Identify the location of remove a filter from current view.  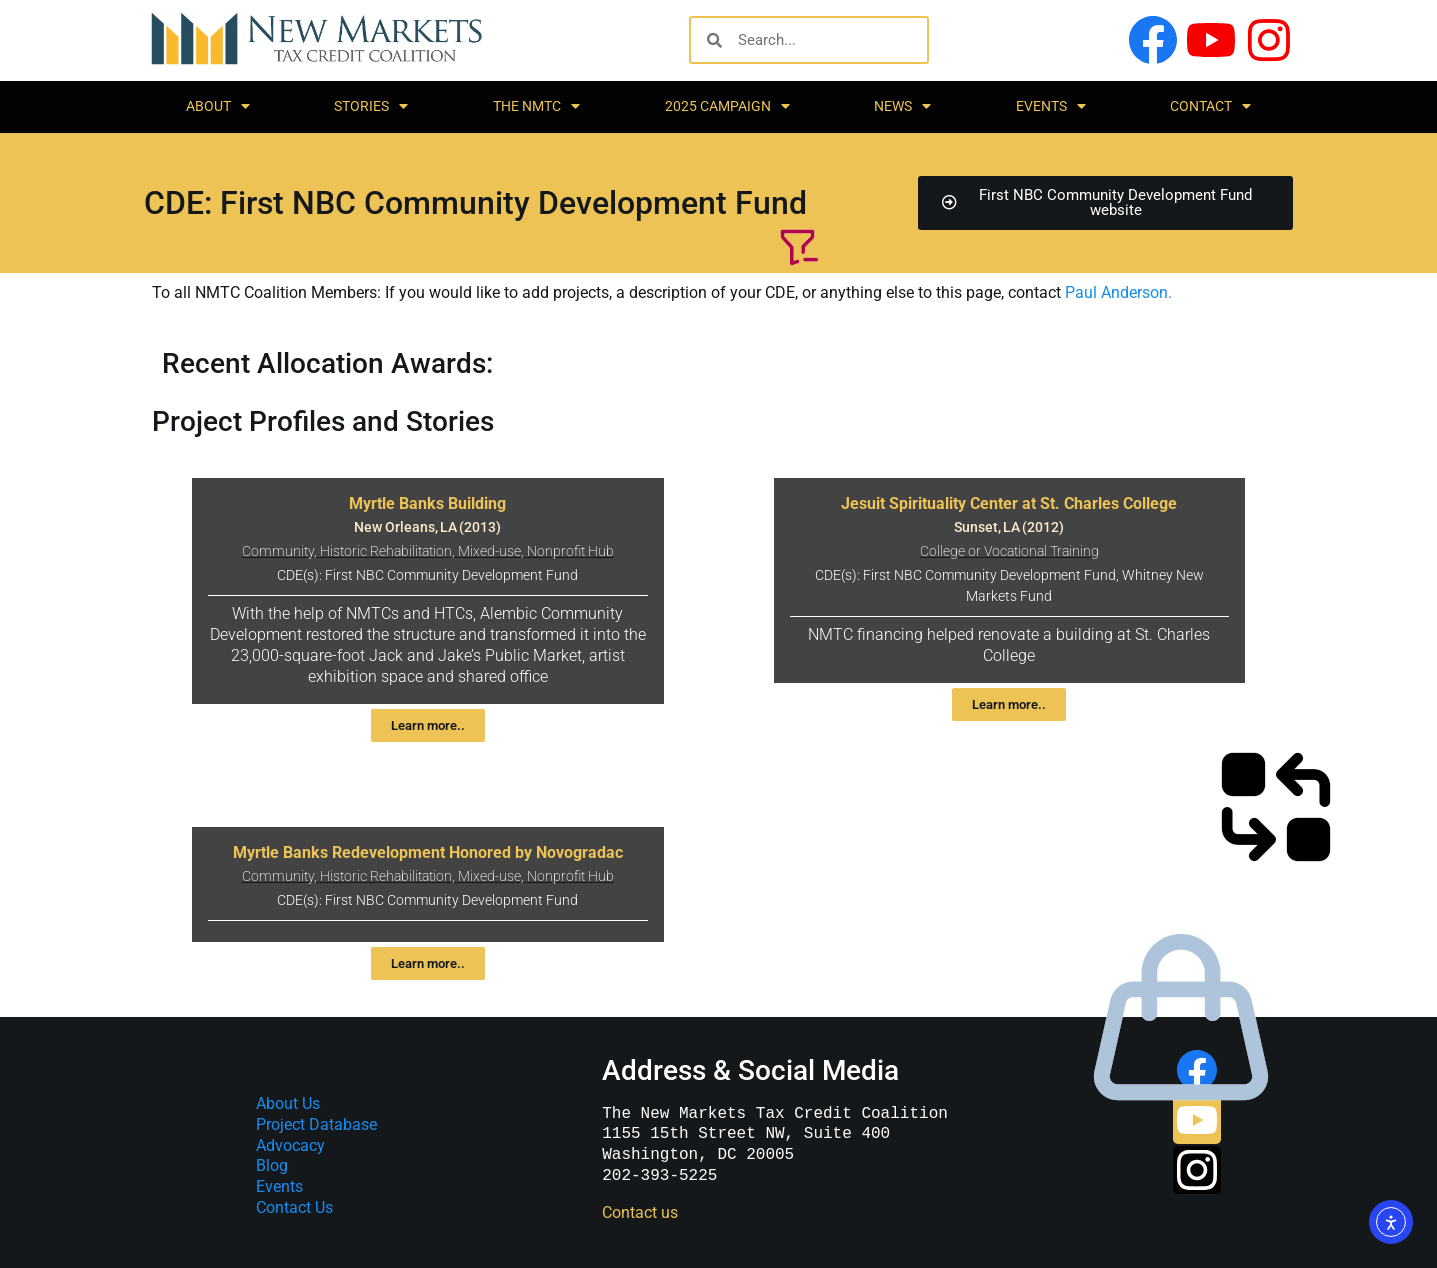
(797, 246).